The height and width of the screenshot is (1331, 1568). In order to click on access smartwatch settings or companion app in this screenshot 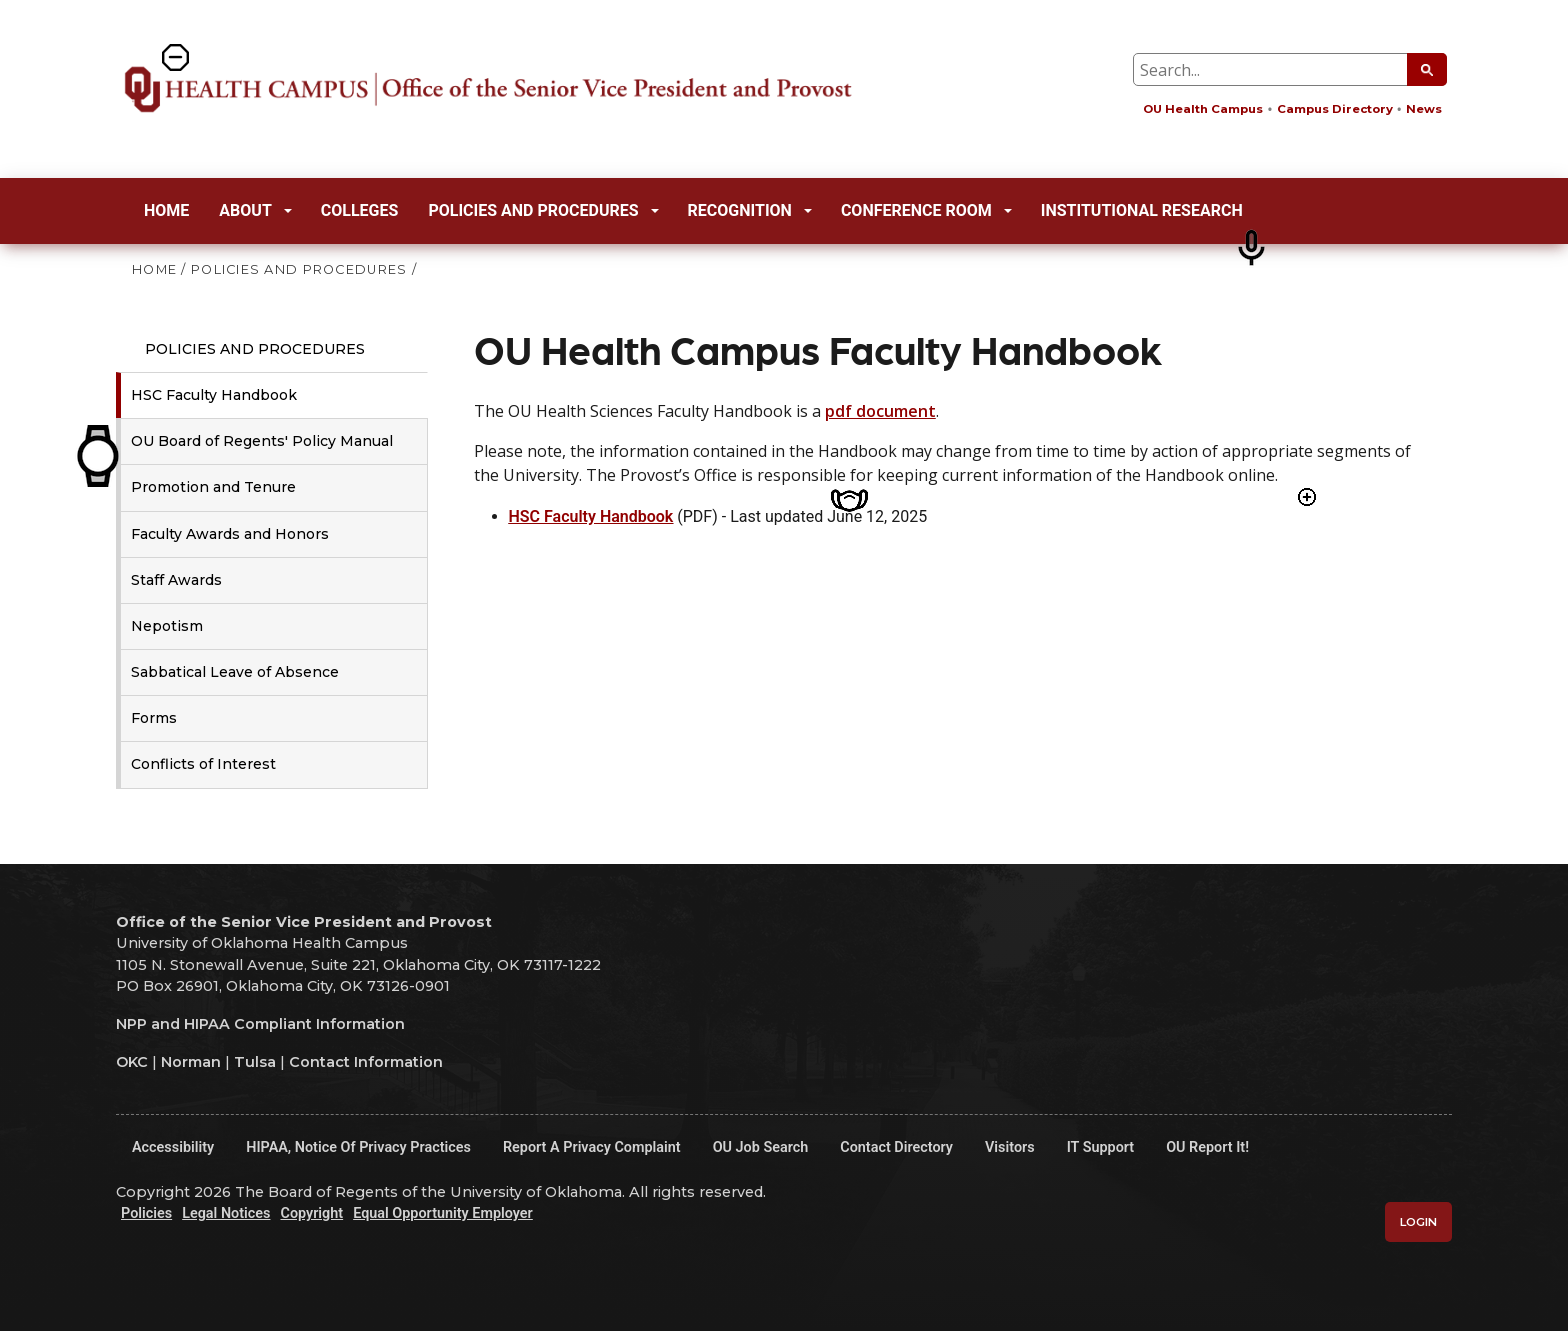, I will do `click(98, 456)`.